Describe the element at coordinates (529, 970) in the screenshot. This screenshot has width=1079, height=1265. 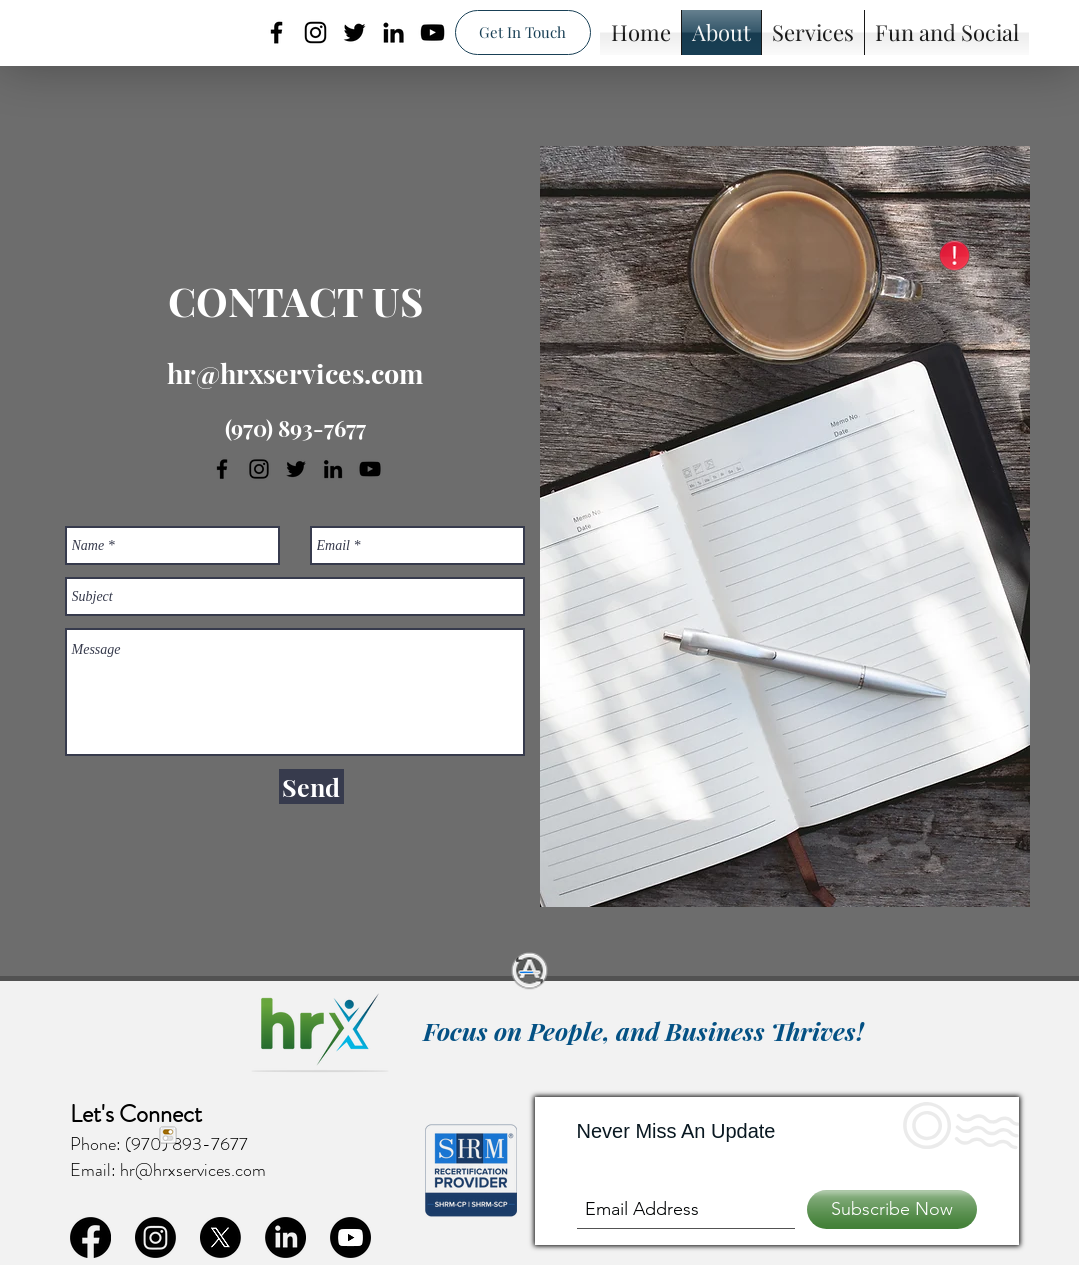
I see `check for available software updates` at that location.